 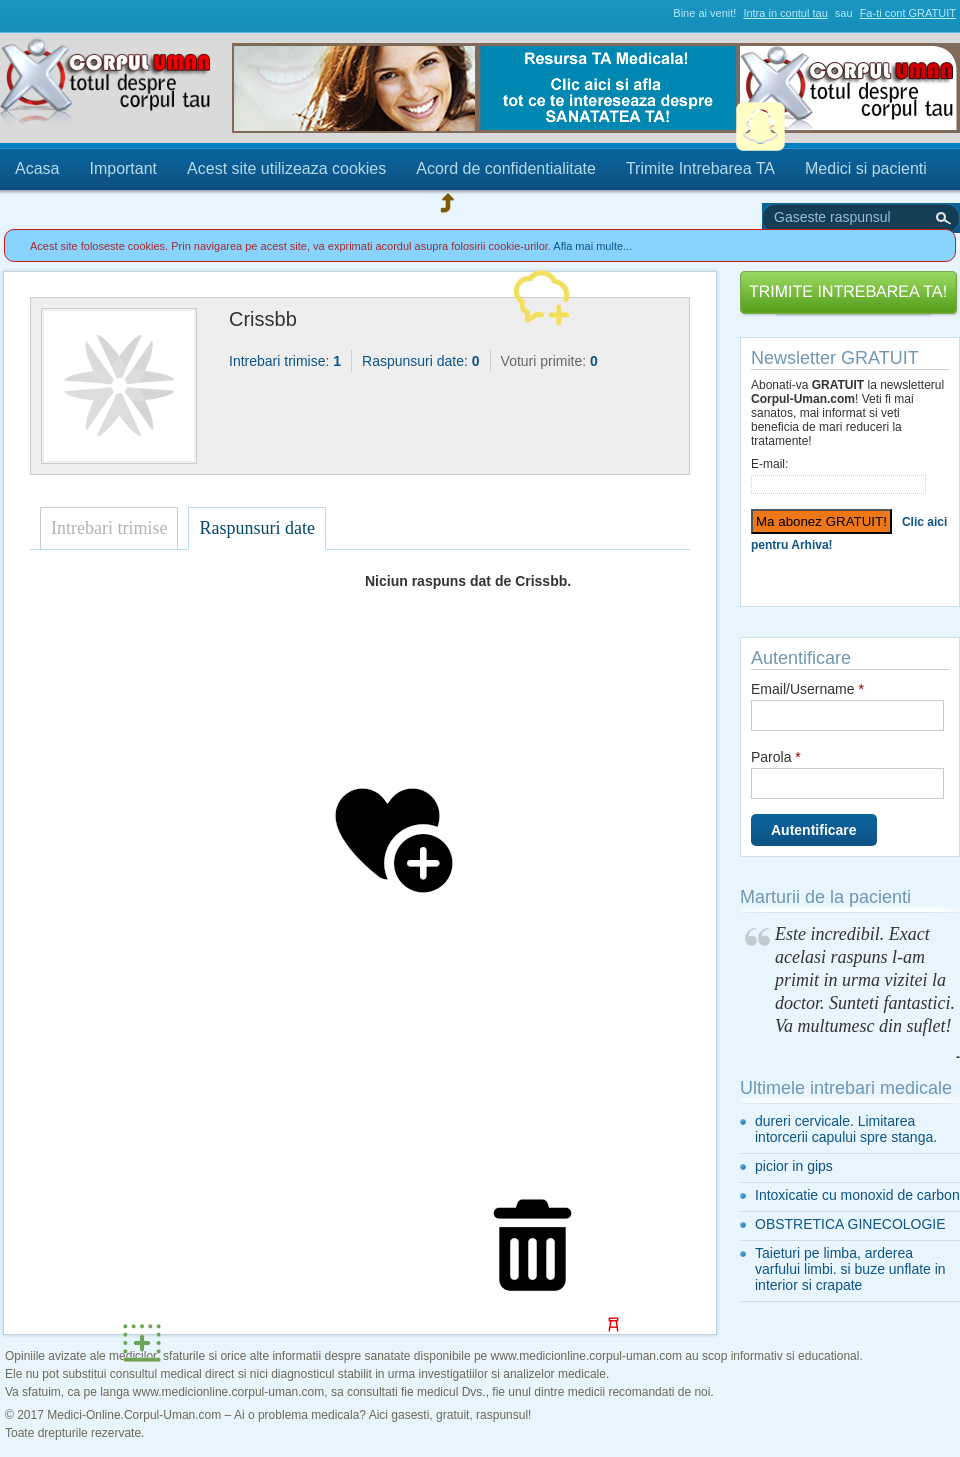 What do you see at coordinates (613, 1324) in the screenshot?
I see `browse furniture or seating options` at bounding box center [613, 1324].